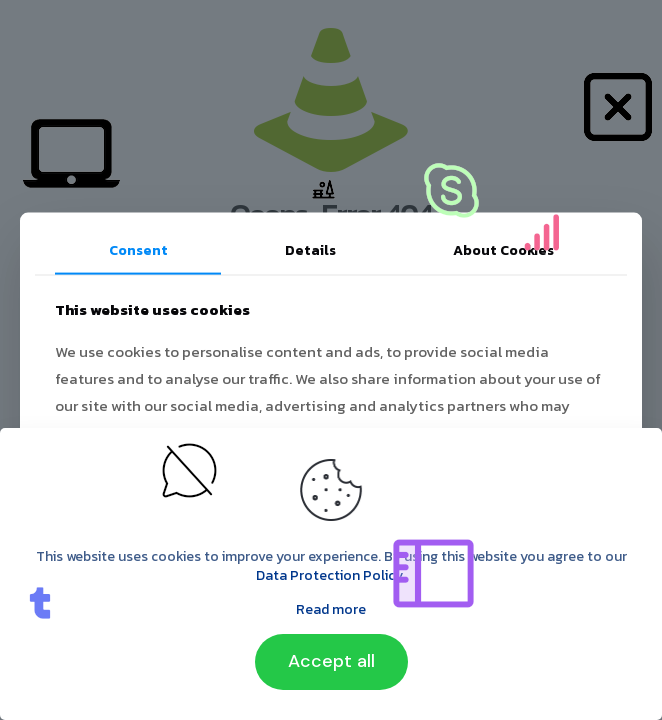 This screenshot has height=720, width=662. Describe the element at coordinates (548, 230) in the screenshot. I see `indicates strong cellular network signal` at that location.